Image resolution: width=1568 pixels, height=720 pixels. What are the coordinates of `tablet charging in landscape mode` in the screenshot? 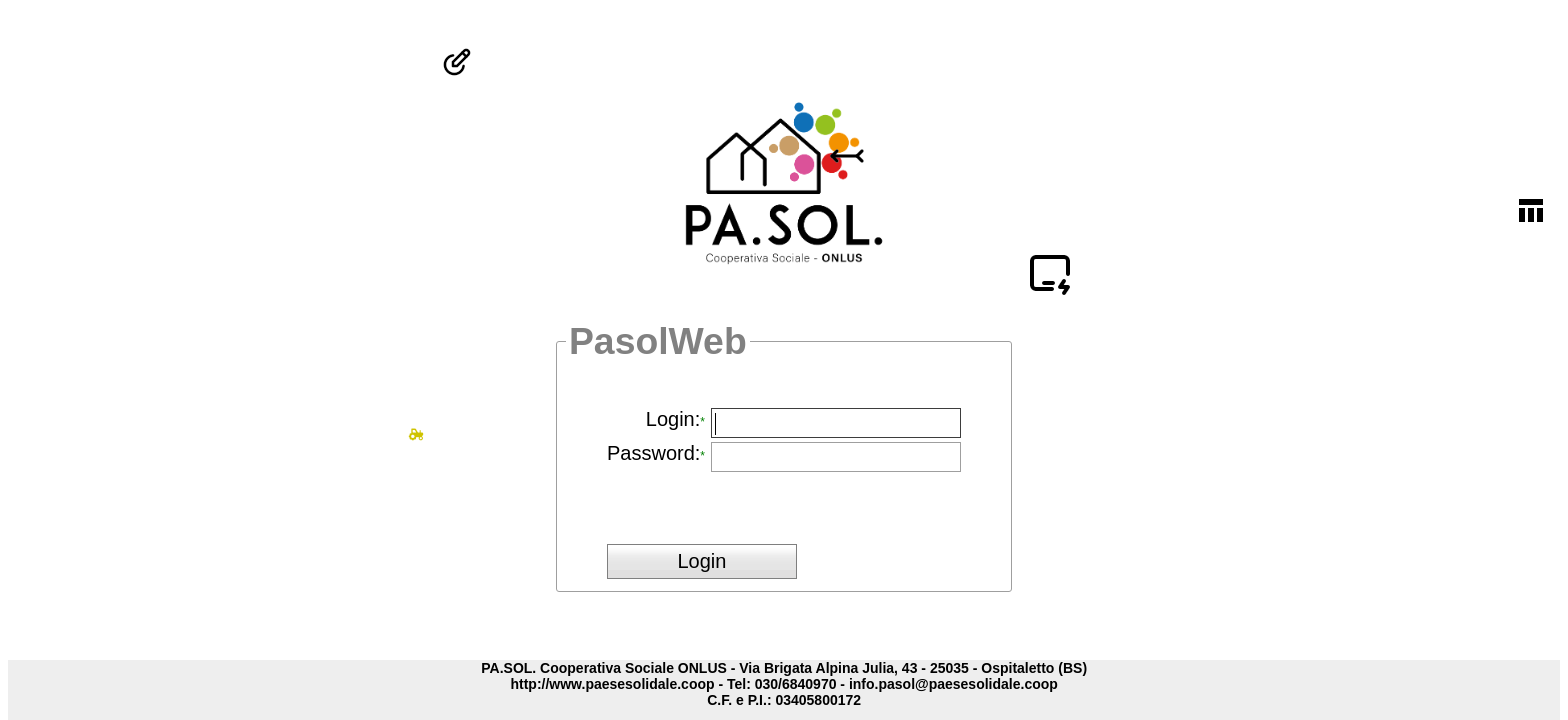 It's located at (1050, 273).